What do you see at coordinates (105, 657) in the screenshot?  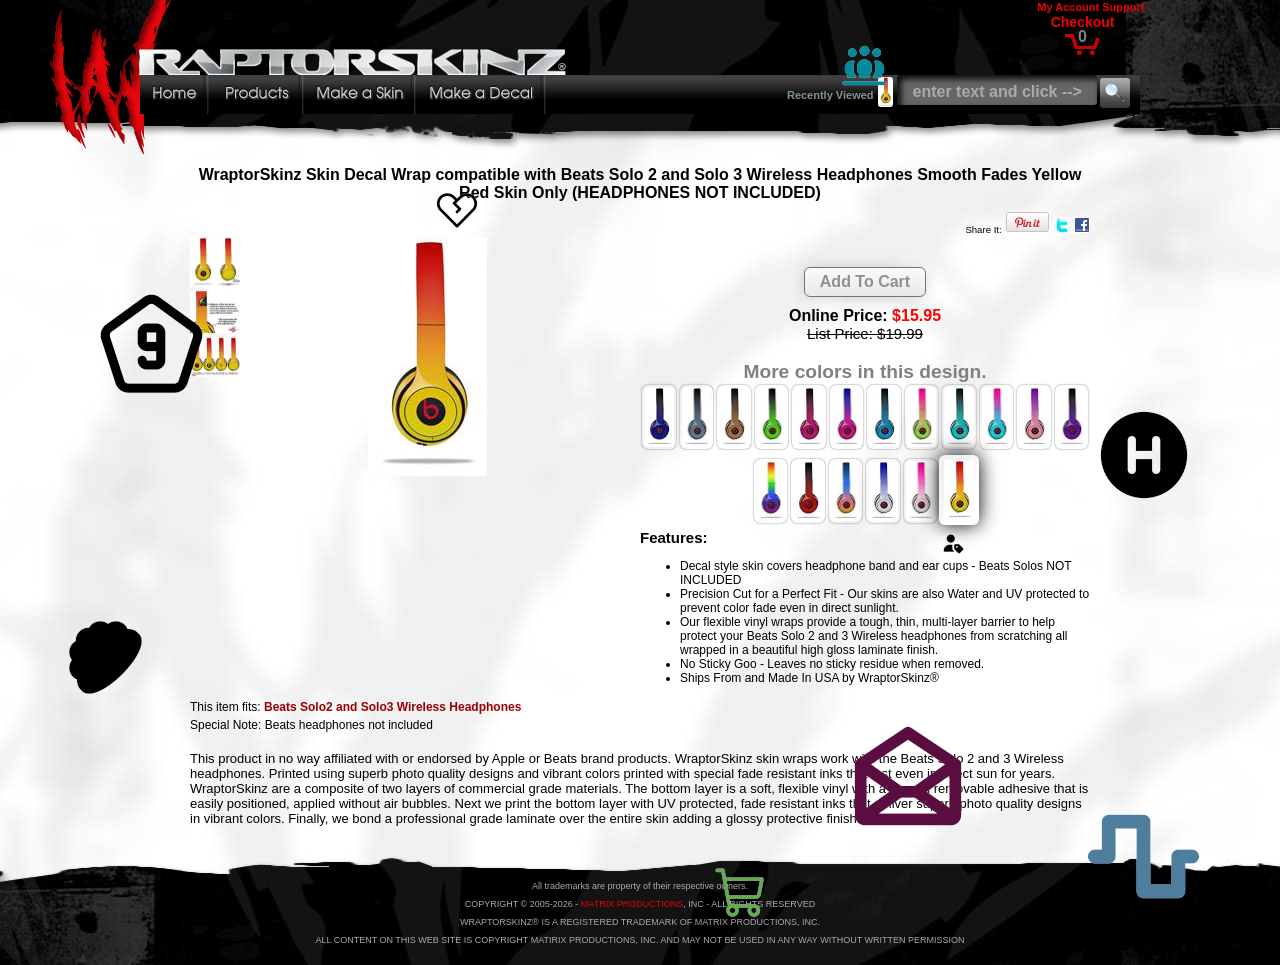 I see `browse asian cuisine or dumpling restaurants` at bounding box center [105, 657].